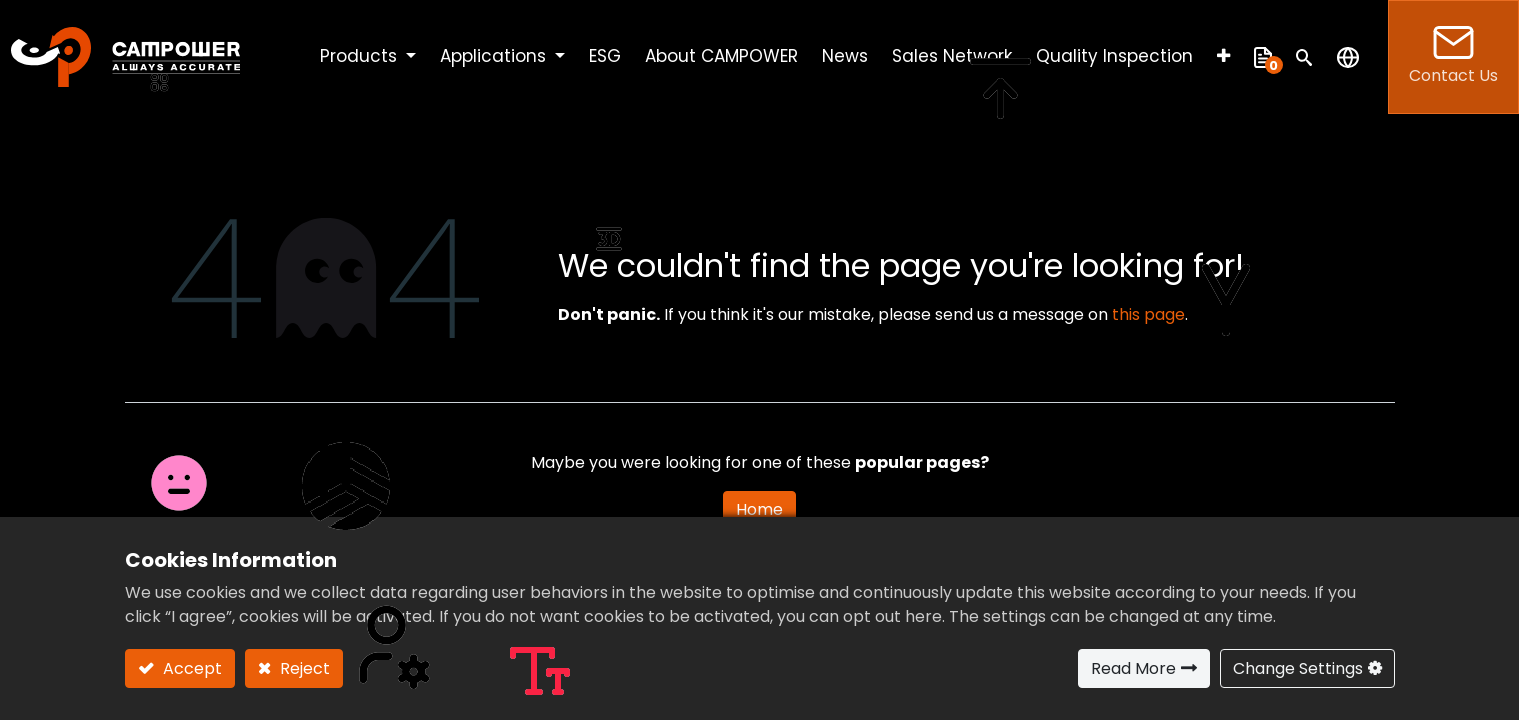 The height and width of the screenshot is (720, 1519). Describe the element at coordinates (386, 644) in the screenshot. I see `access user settings or preferences` at that location.